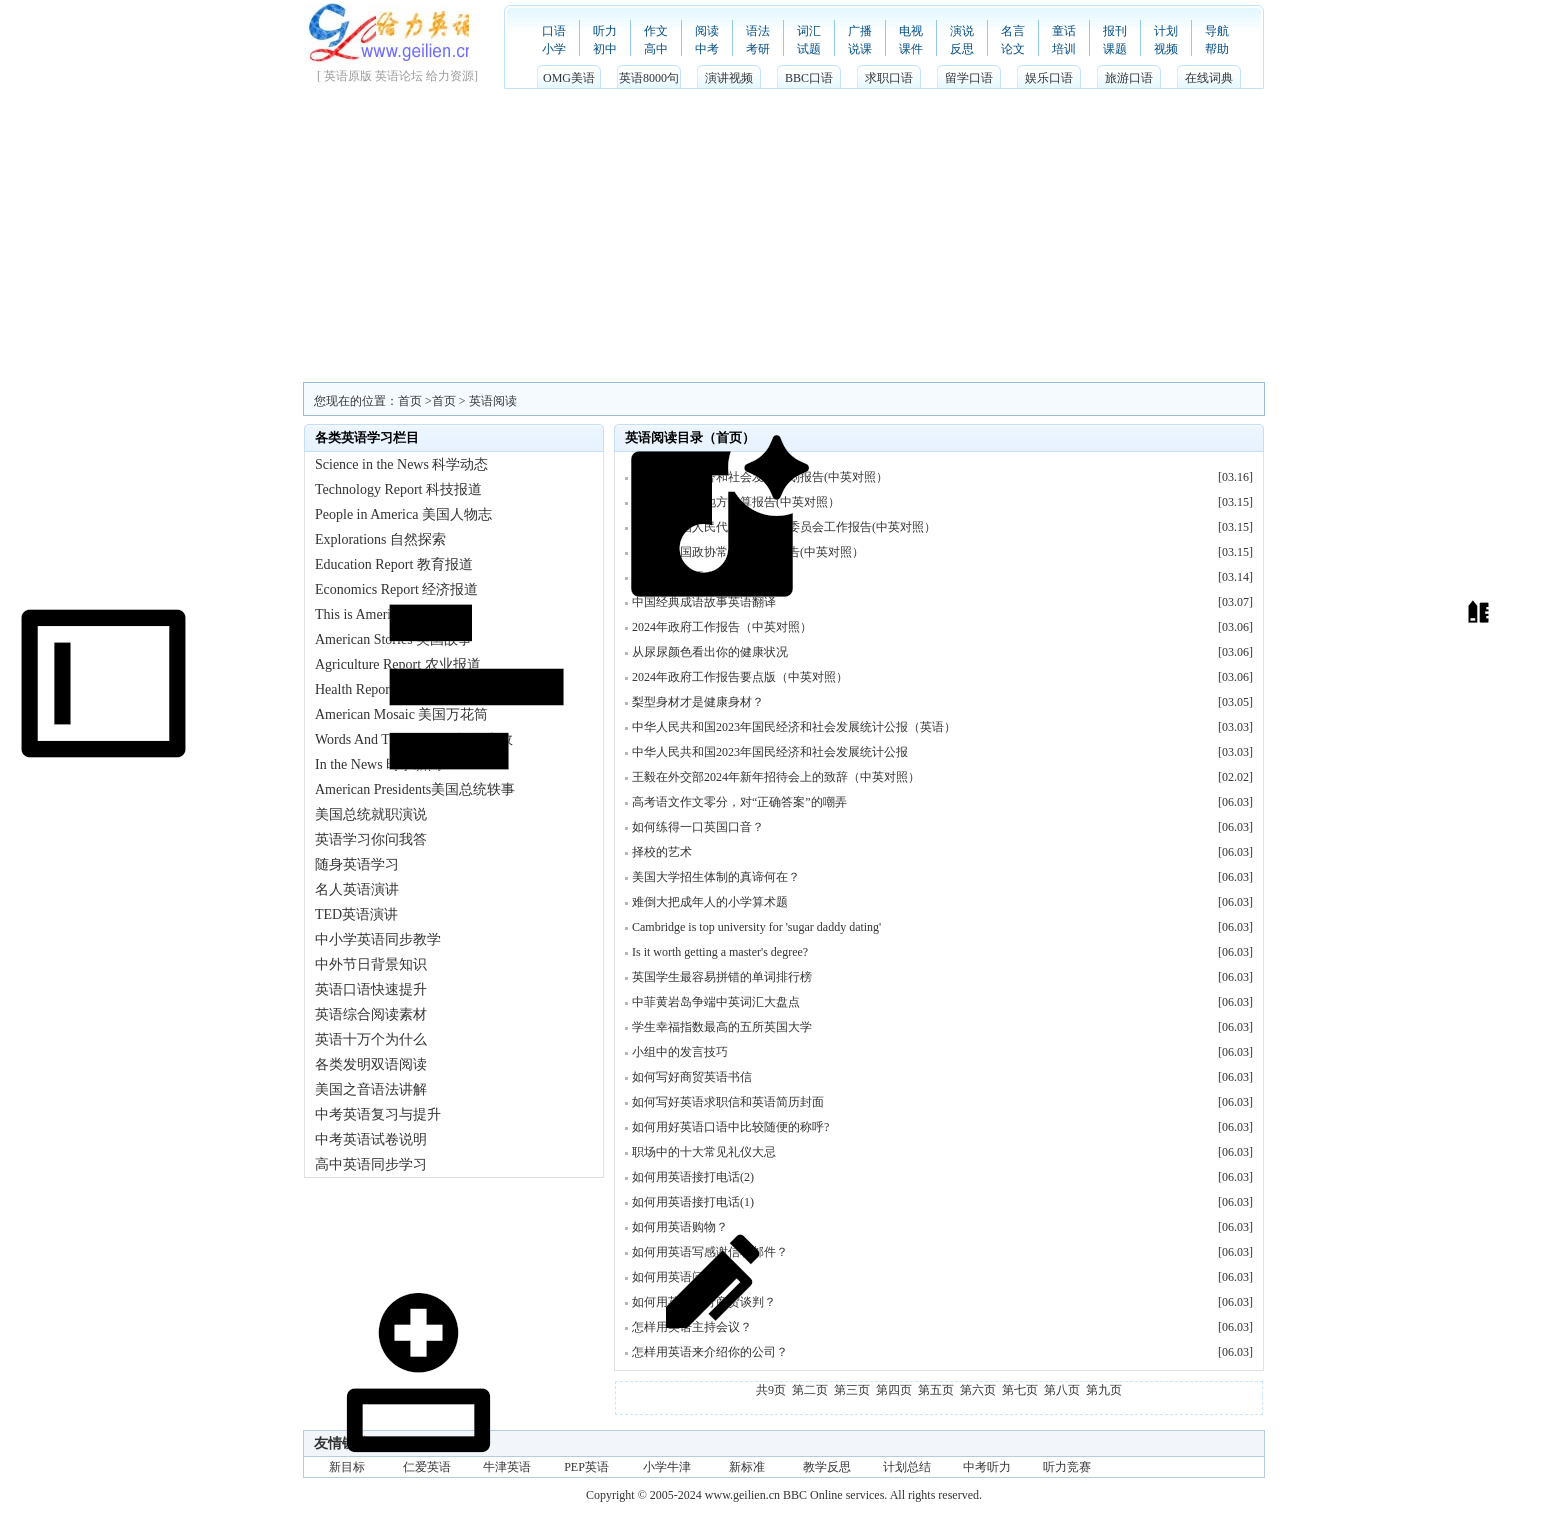  Describe the element at coordinates (103, 683) in the screenshot. I see `switch to left sidebar layout` at that location.